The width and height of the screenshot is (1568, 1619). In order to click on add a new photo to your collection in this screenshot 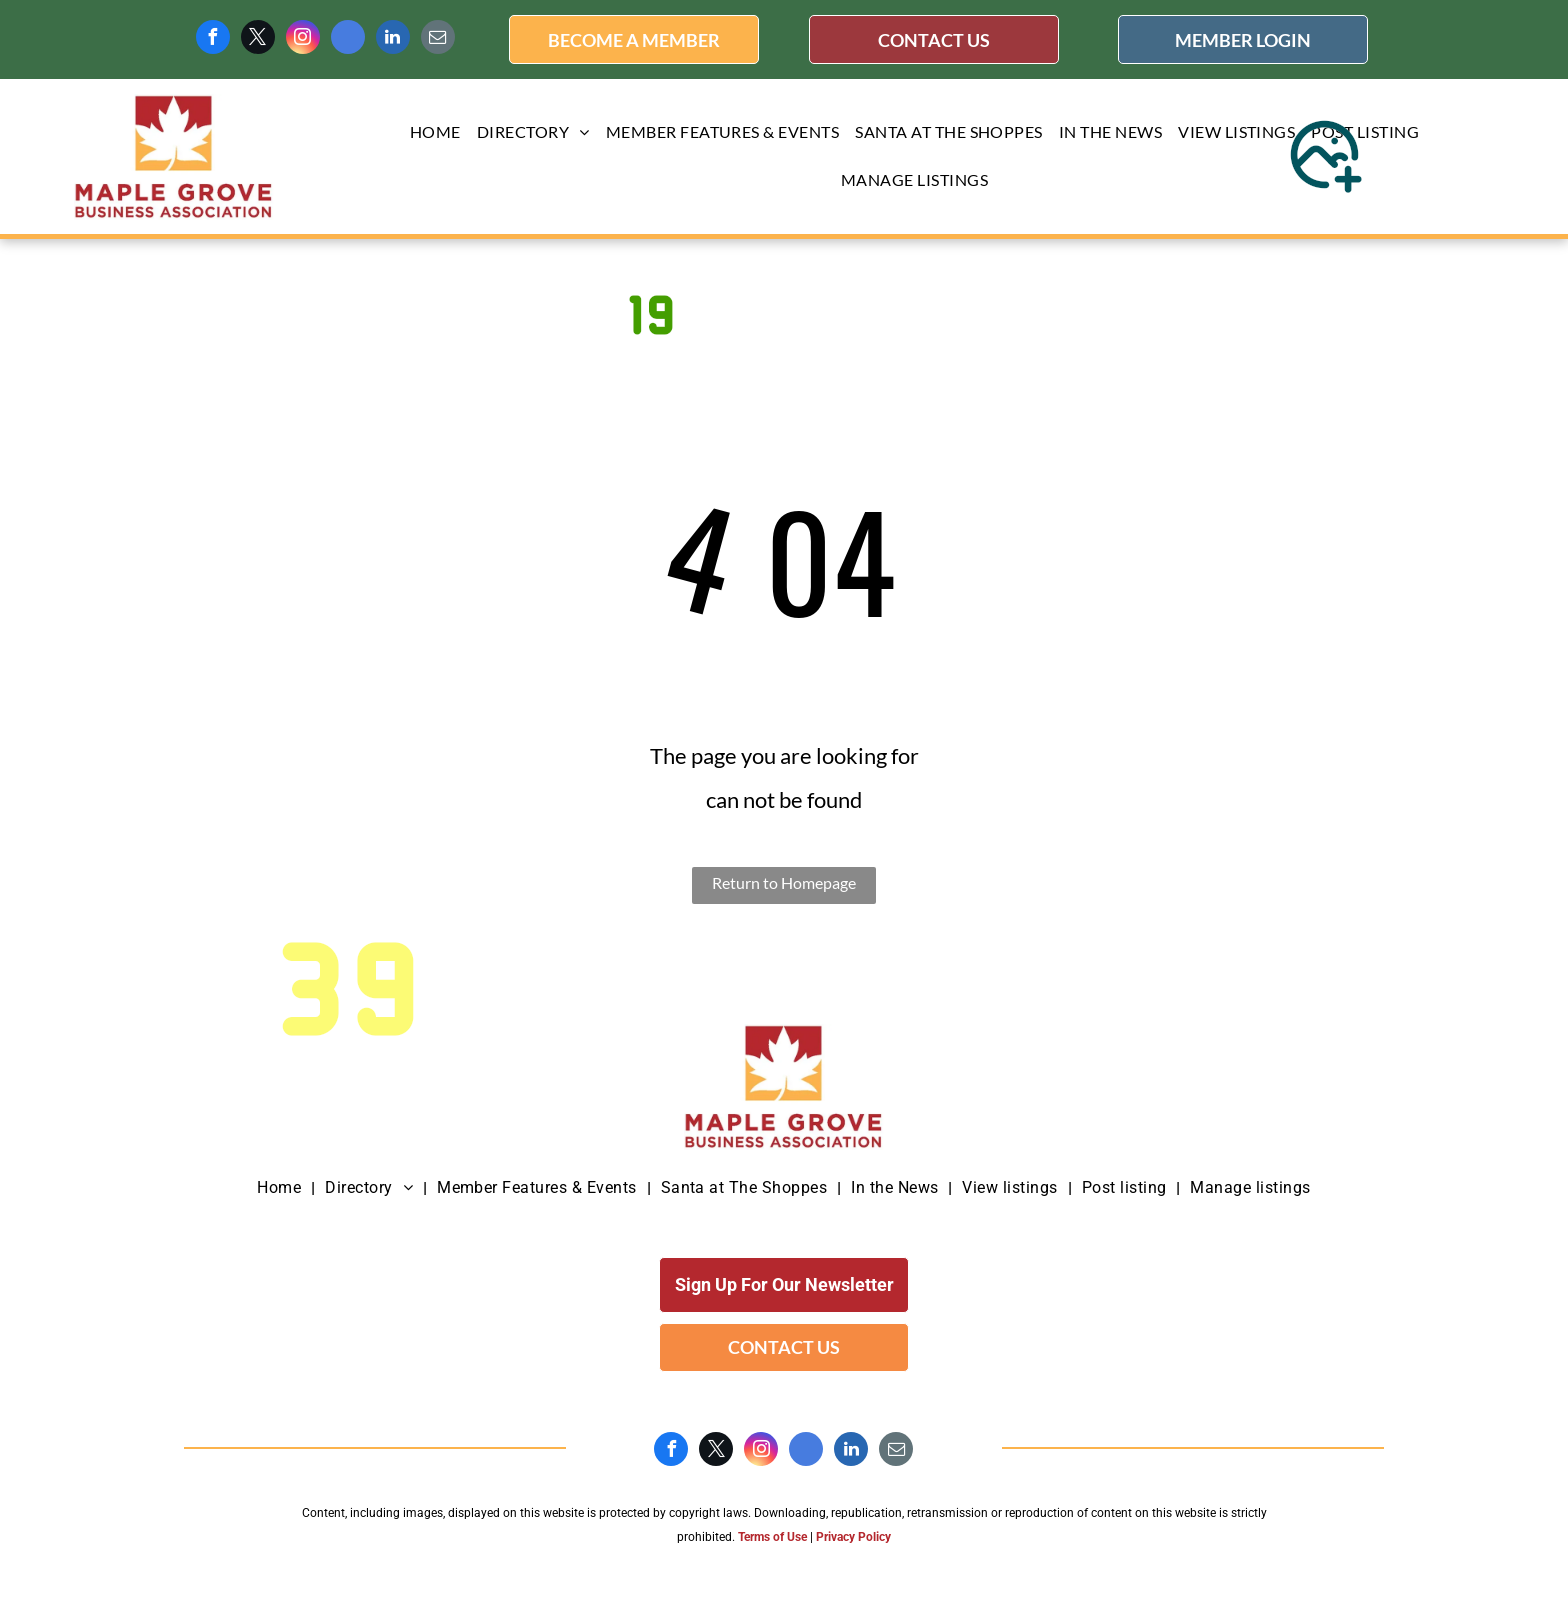, I will do `click(1324, 154)`.